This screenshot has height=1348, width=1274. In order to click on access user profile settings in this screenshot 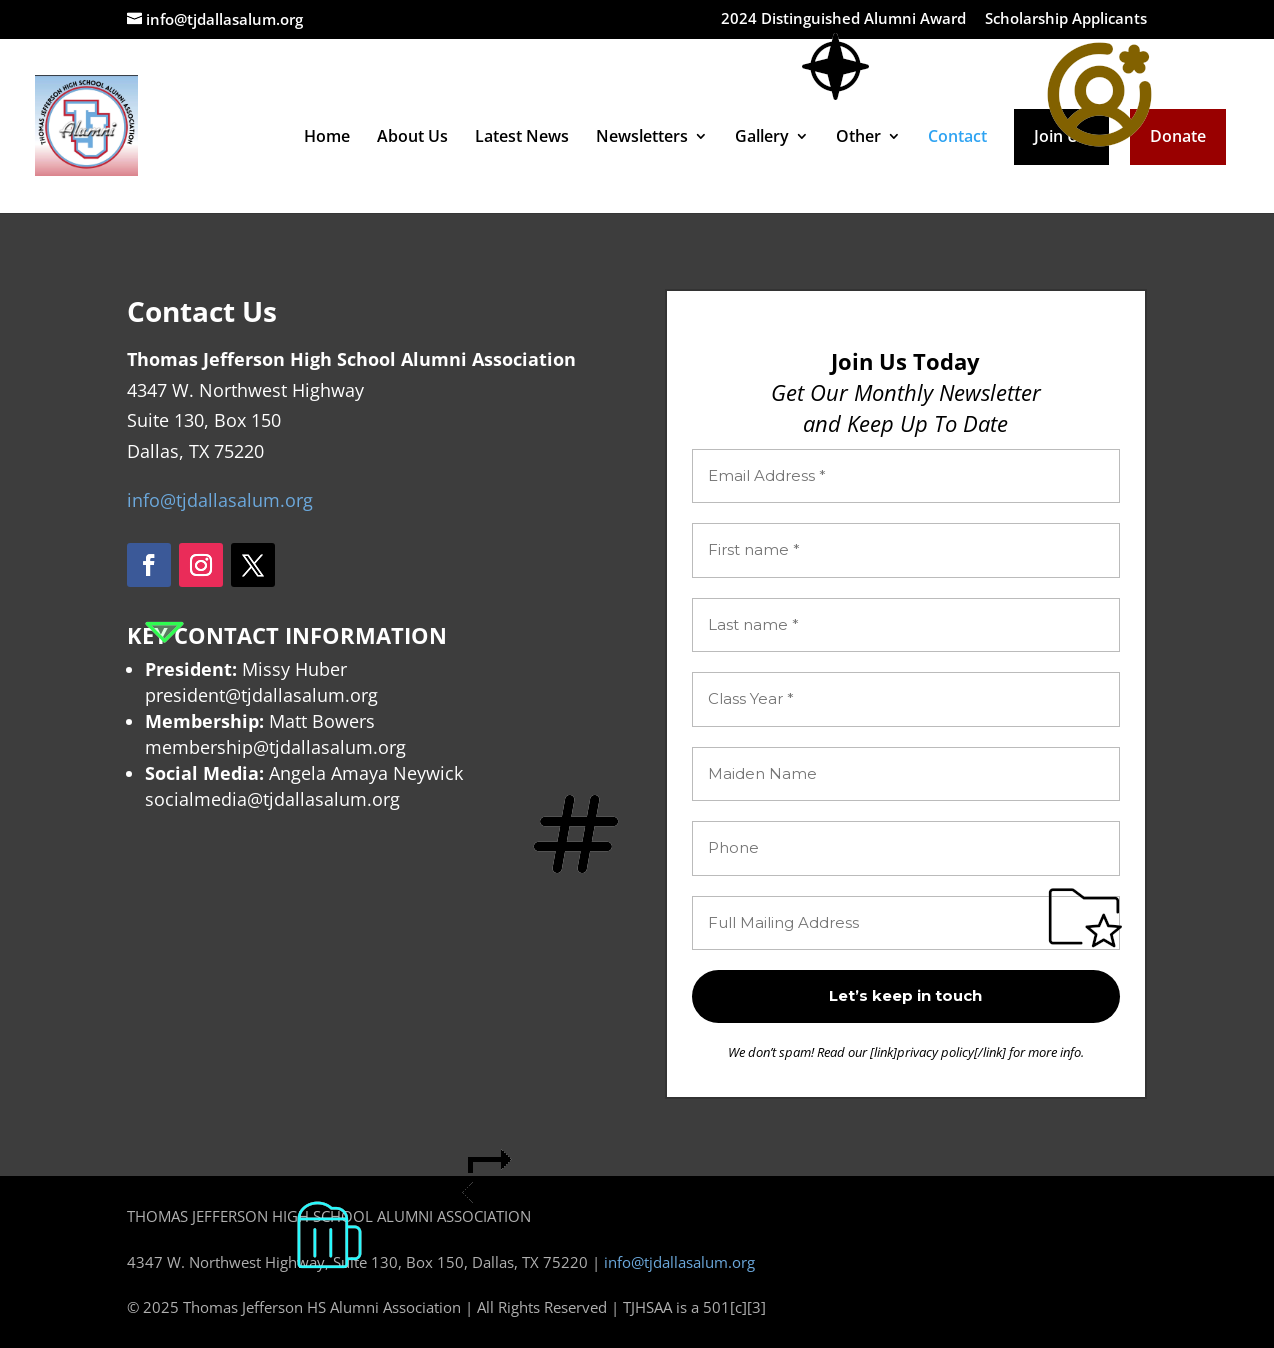, I will do `click(1099, 94)`.